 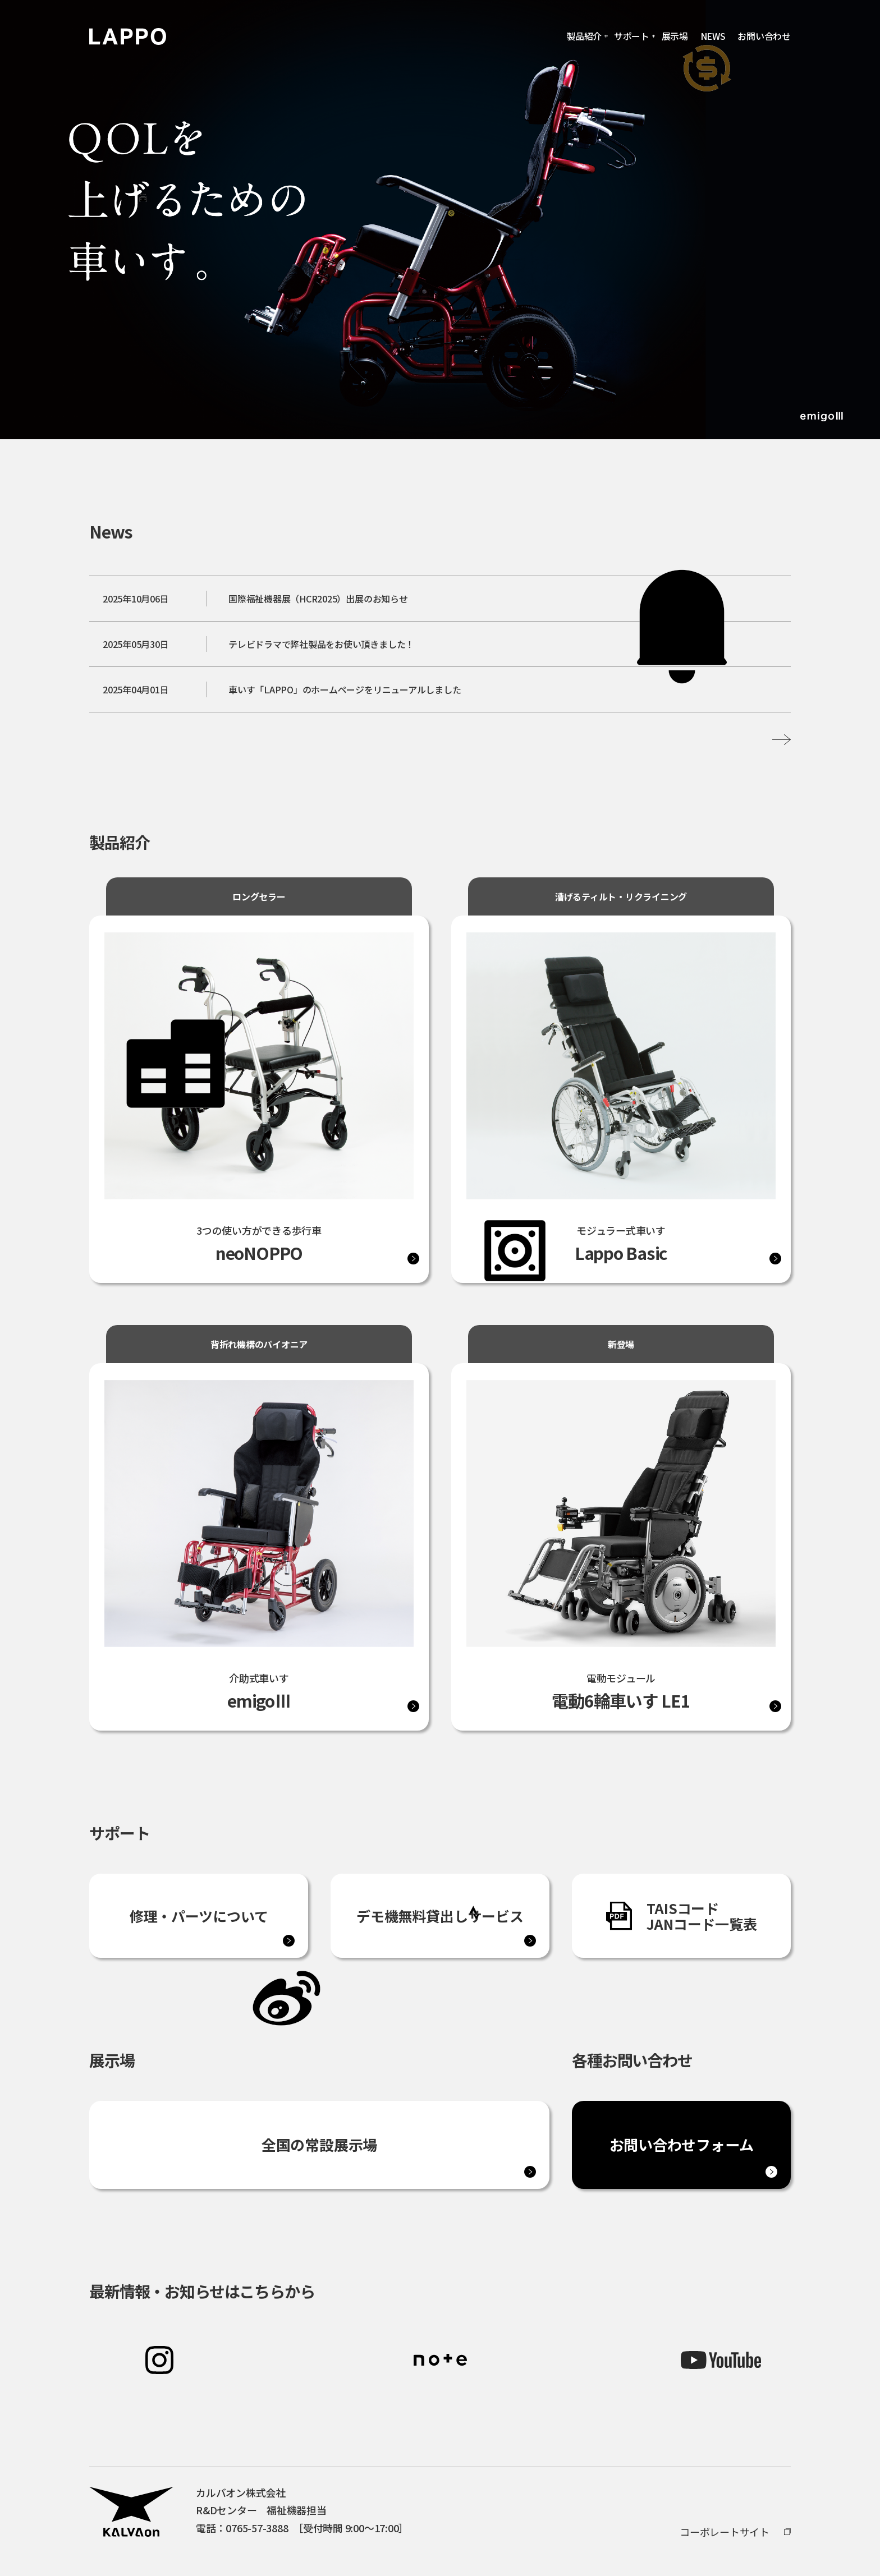 I want to click on currency exchange or conversion, so click(x=707, y=68).